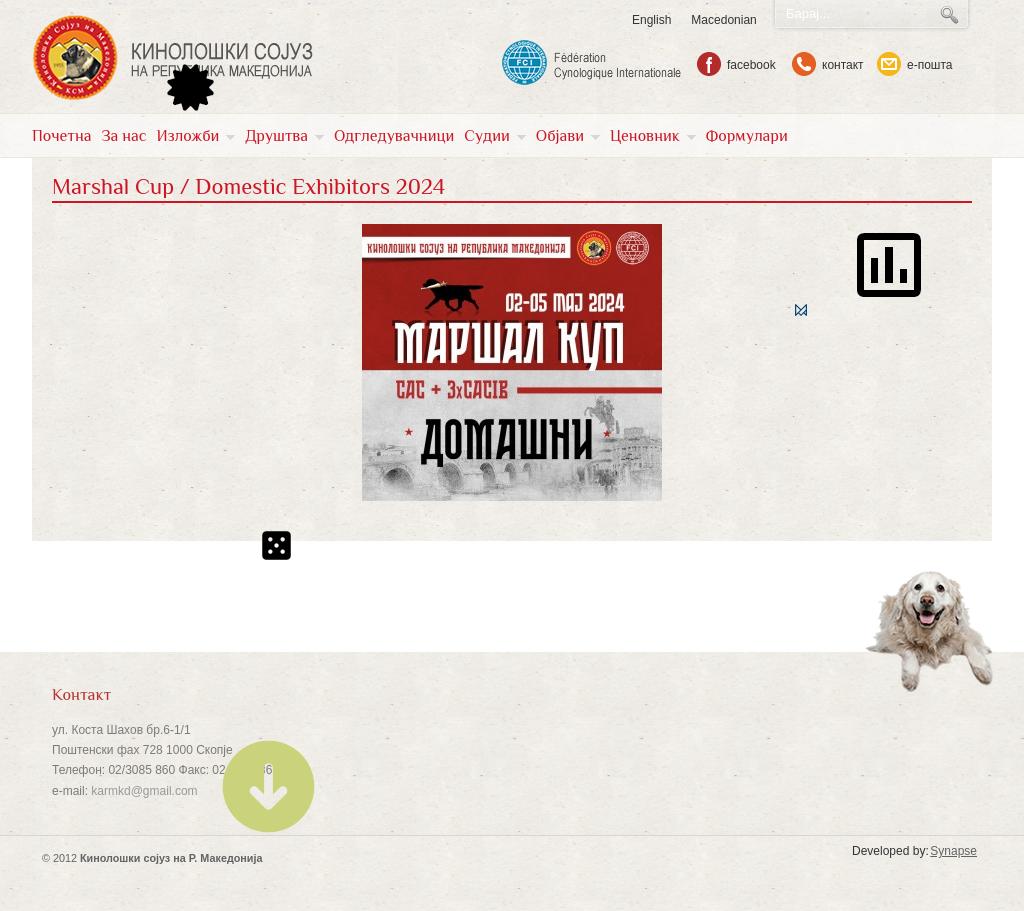 This screenshot has width=1024, height=911. What do you see at coordinates (276, 545) in the screenshot?
I see `indicates a random or chance-based action` at bounding box center [276, 545].